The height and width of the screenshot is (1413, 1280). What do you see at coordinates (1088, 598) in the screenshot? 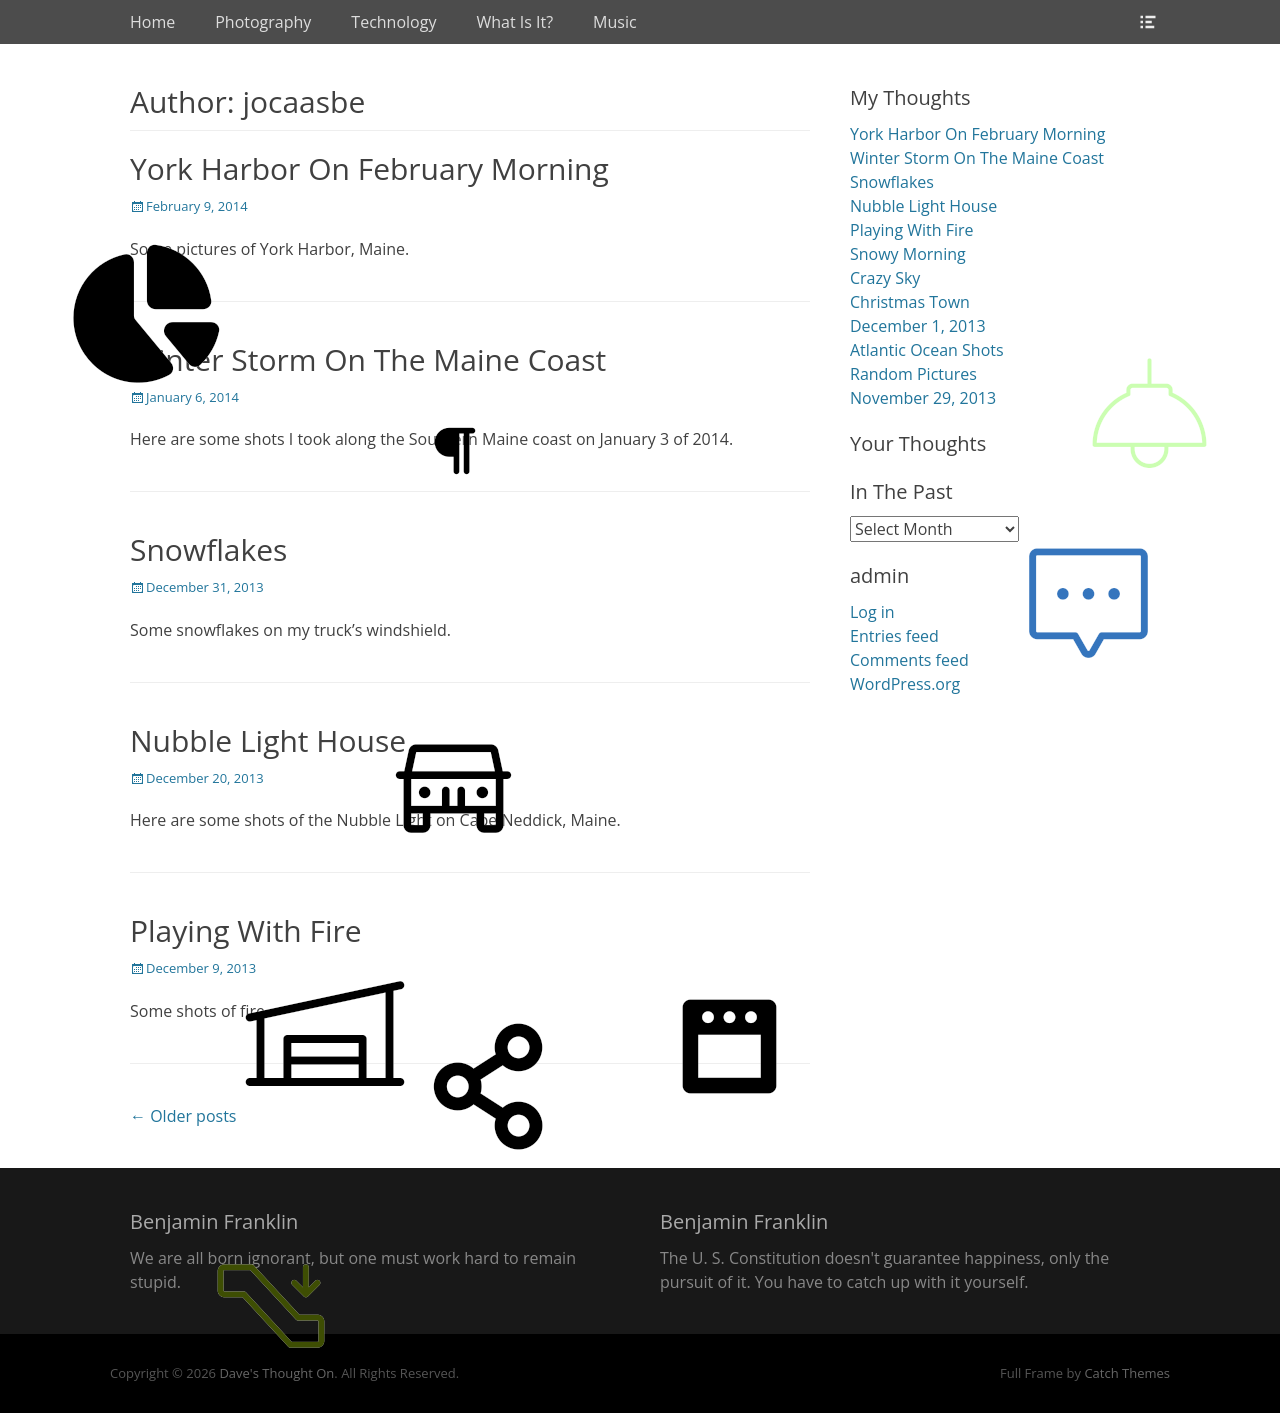
I see `open chat or messaging` at bounding box center [1088, 598].